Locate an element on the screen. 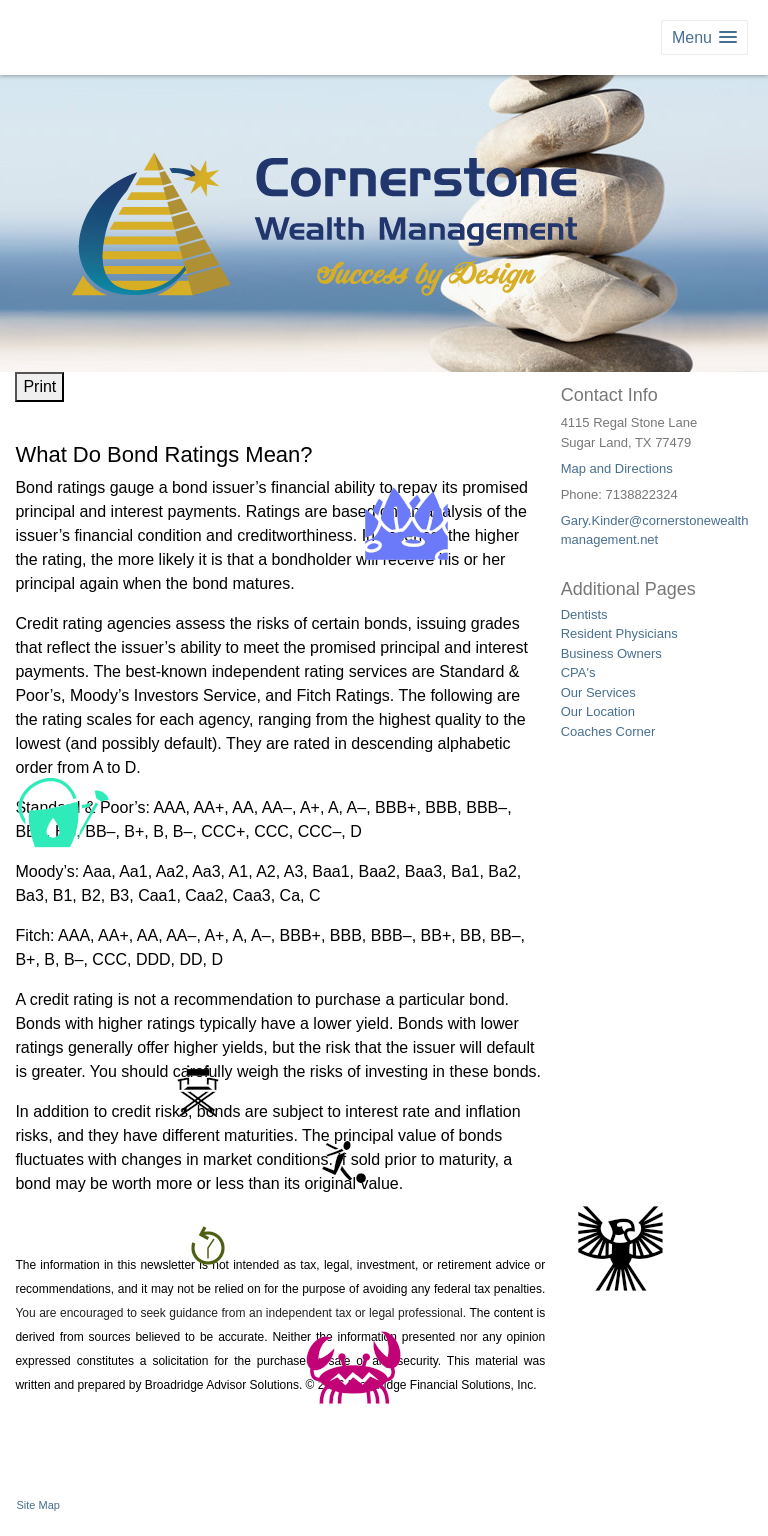 This screenshot has height=1536, width=768. indicates a failed or unsuccessful game action is located at coordinates (353, 1369).